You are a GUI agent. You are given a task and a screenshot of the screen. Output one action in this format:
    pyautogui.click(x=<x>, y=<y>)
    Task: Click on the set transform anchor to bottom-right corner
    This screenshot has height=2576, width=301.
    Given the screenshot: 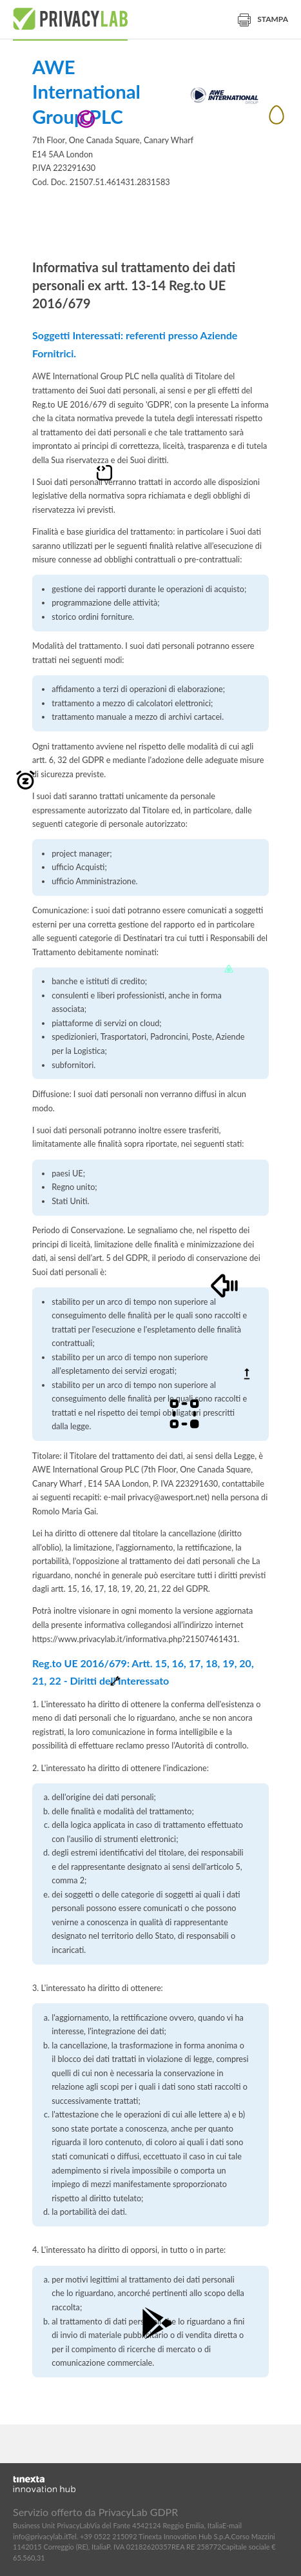 What is the action you would take?
    pyautogui.click(x=184, y=1414)
    